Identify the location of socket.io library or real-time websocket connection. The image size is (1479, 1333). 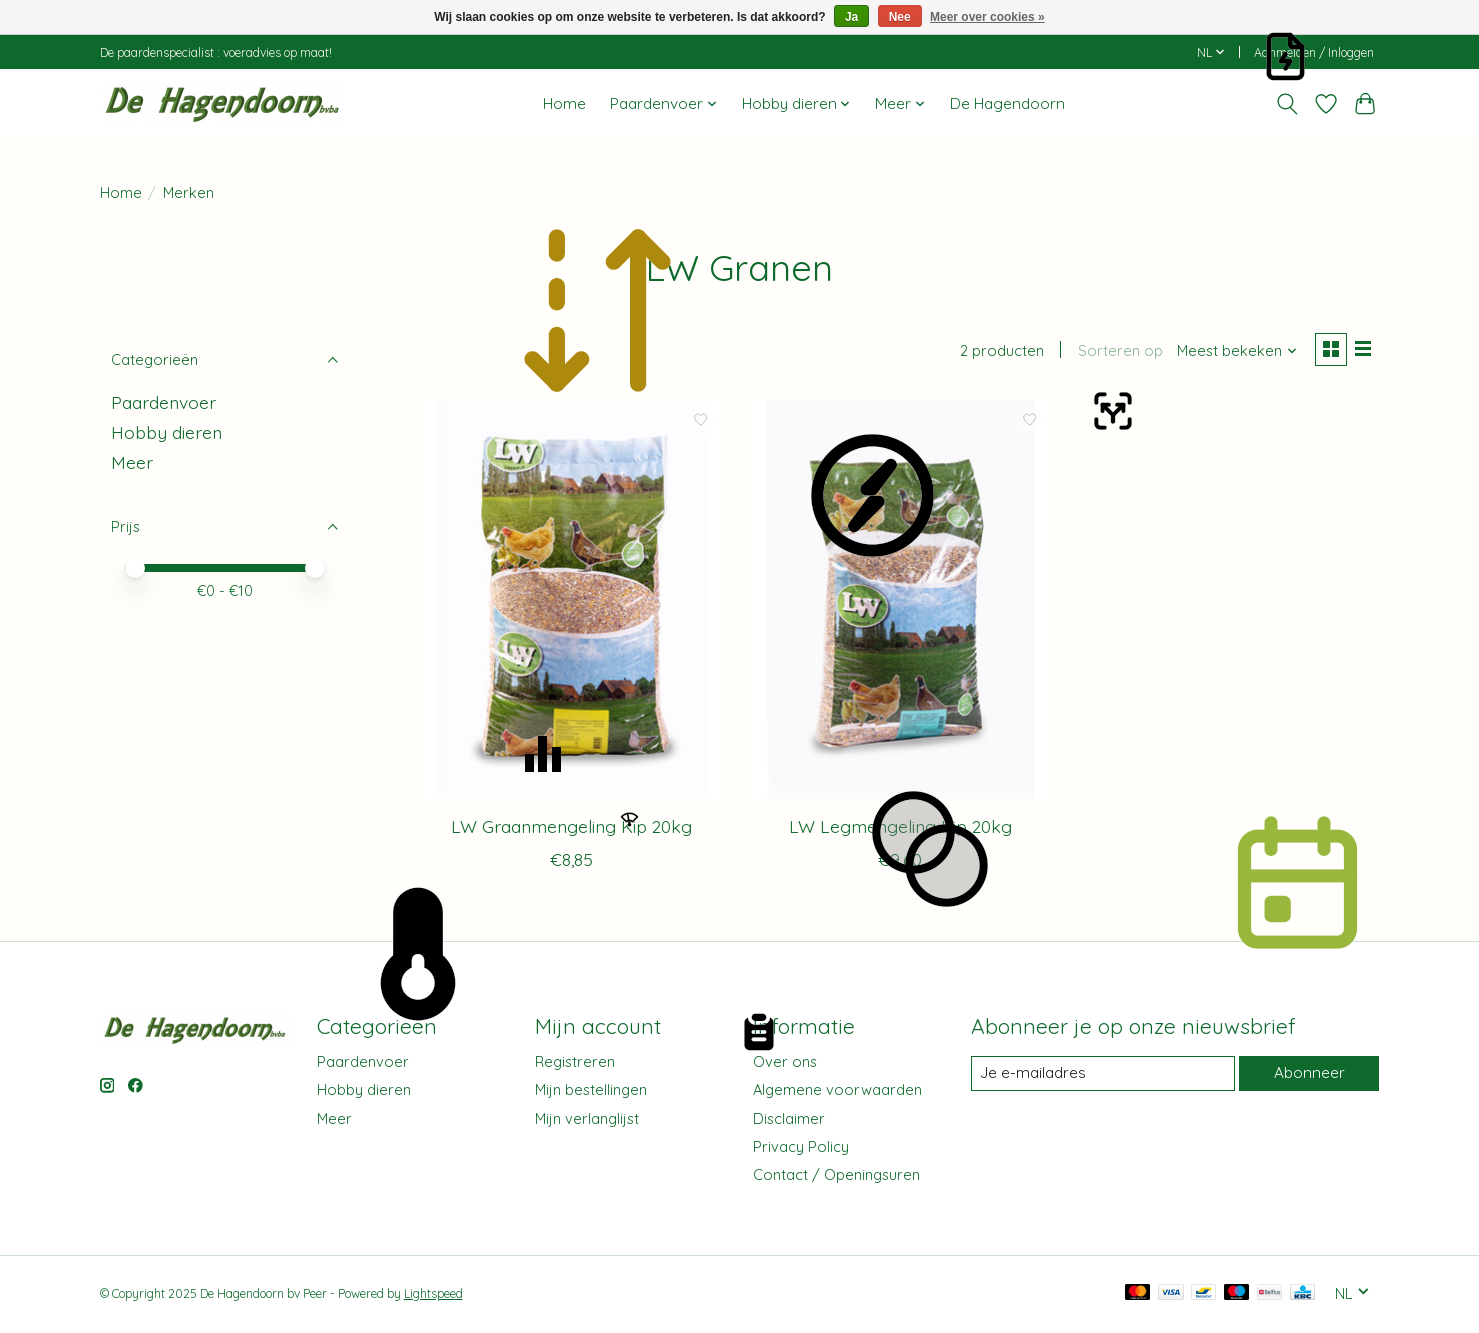
(872, 495).